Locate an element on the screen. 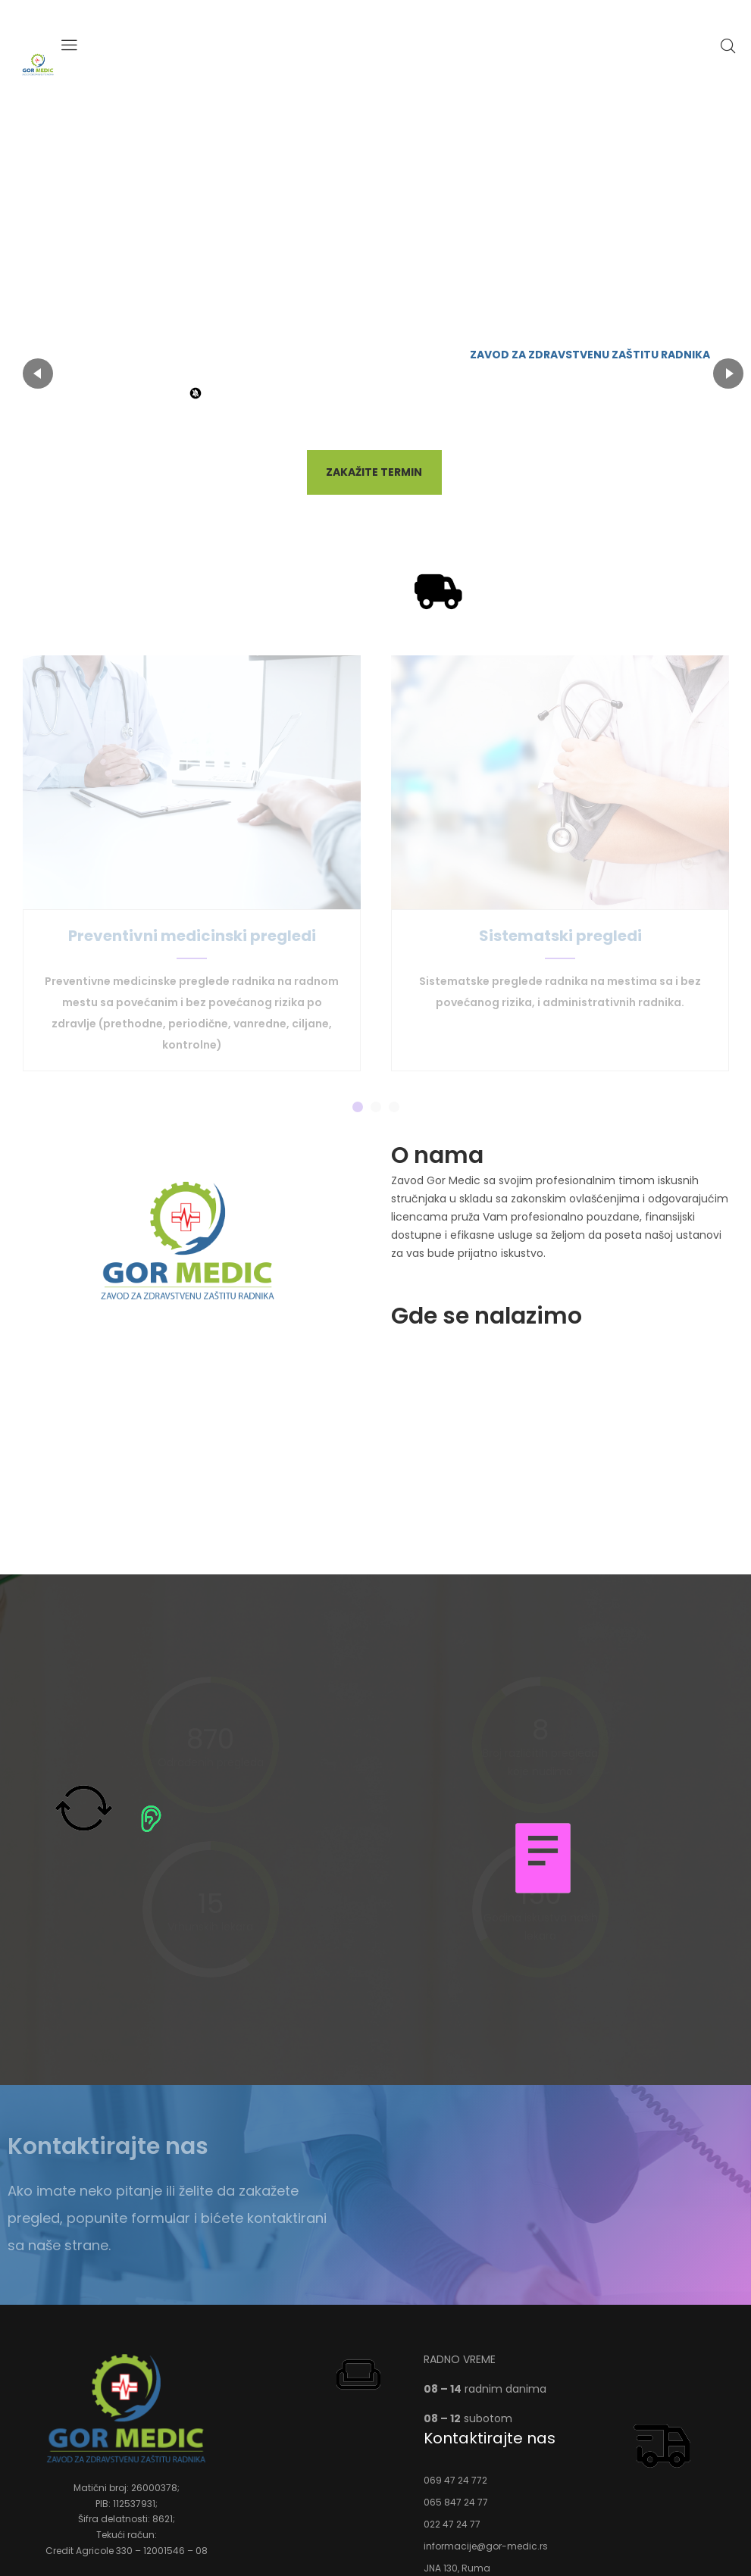  mute notifications is located at coordinates (196, 393).